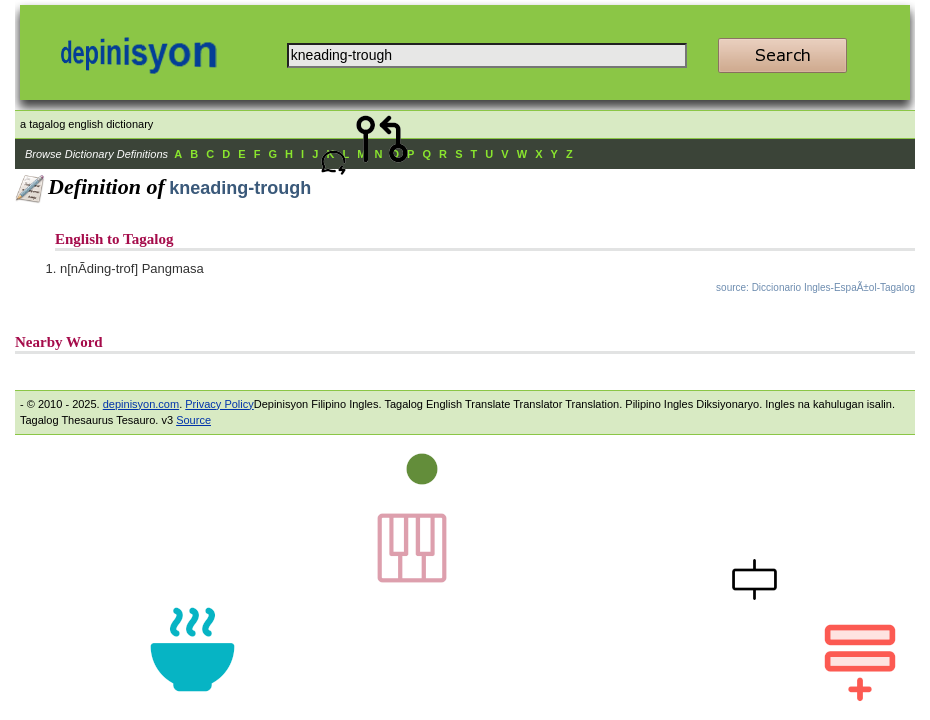 Image resolution: width=930 pixels, height=720 pixels. What do you see at coordinates (382, 139) in the screenshot?
I see `create a new pull request` at bounding box center [382, 139].